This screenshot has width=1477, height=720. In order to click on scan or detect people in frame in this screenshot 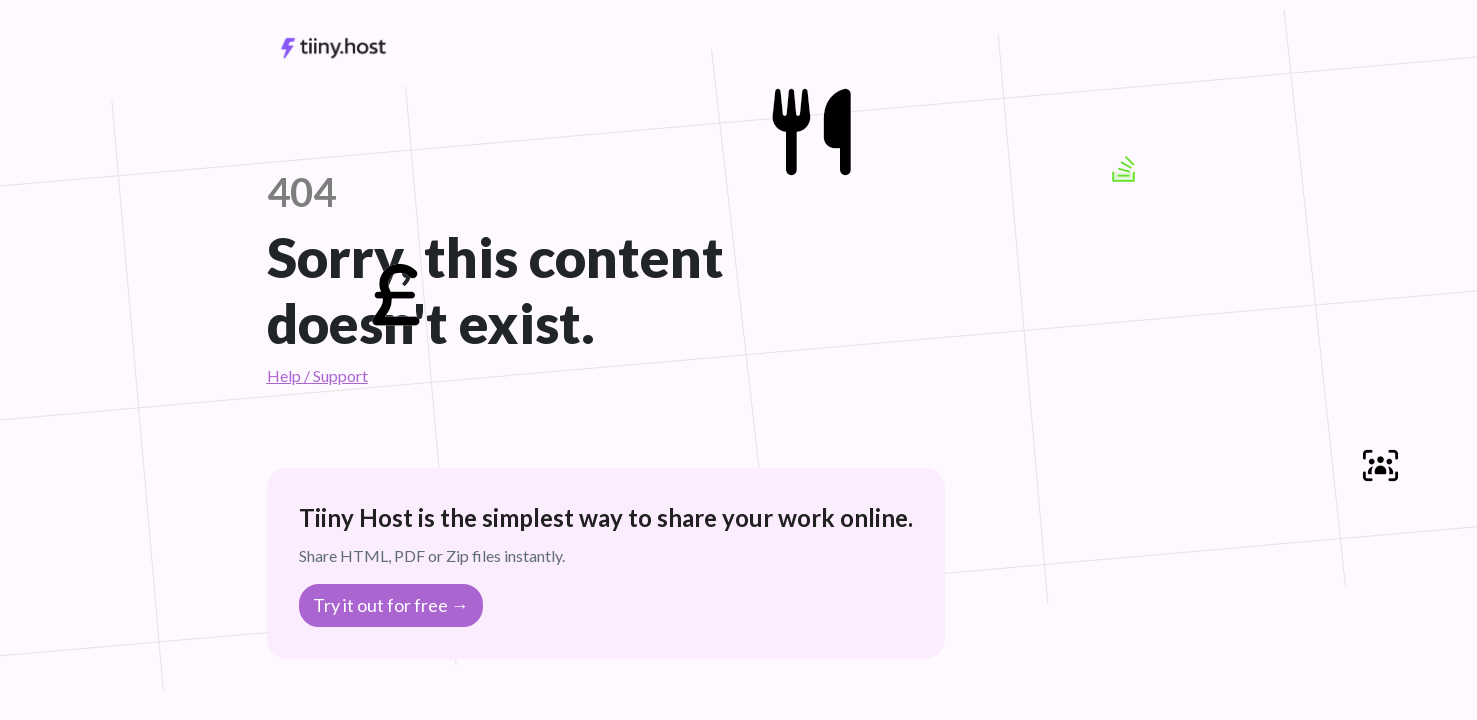, I will do `click(1380, 465)`.